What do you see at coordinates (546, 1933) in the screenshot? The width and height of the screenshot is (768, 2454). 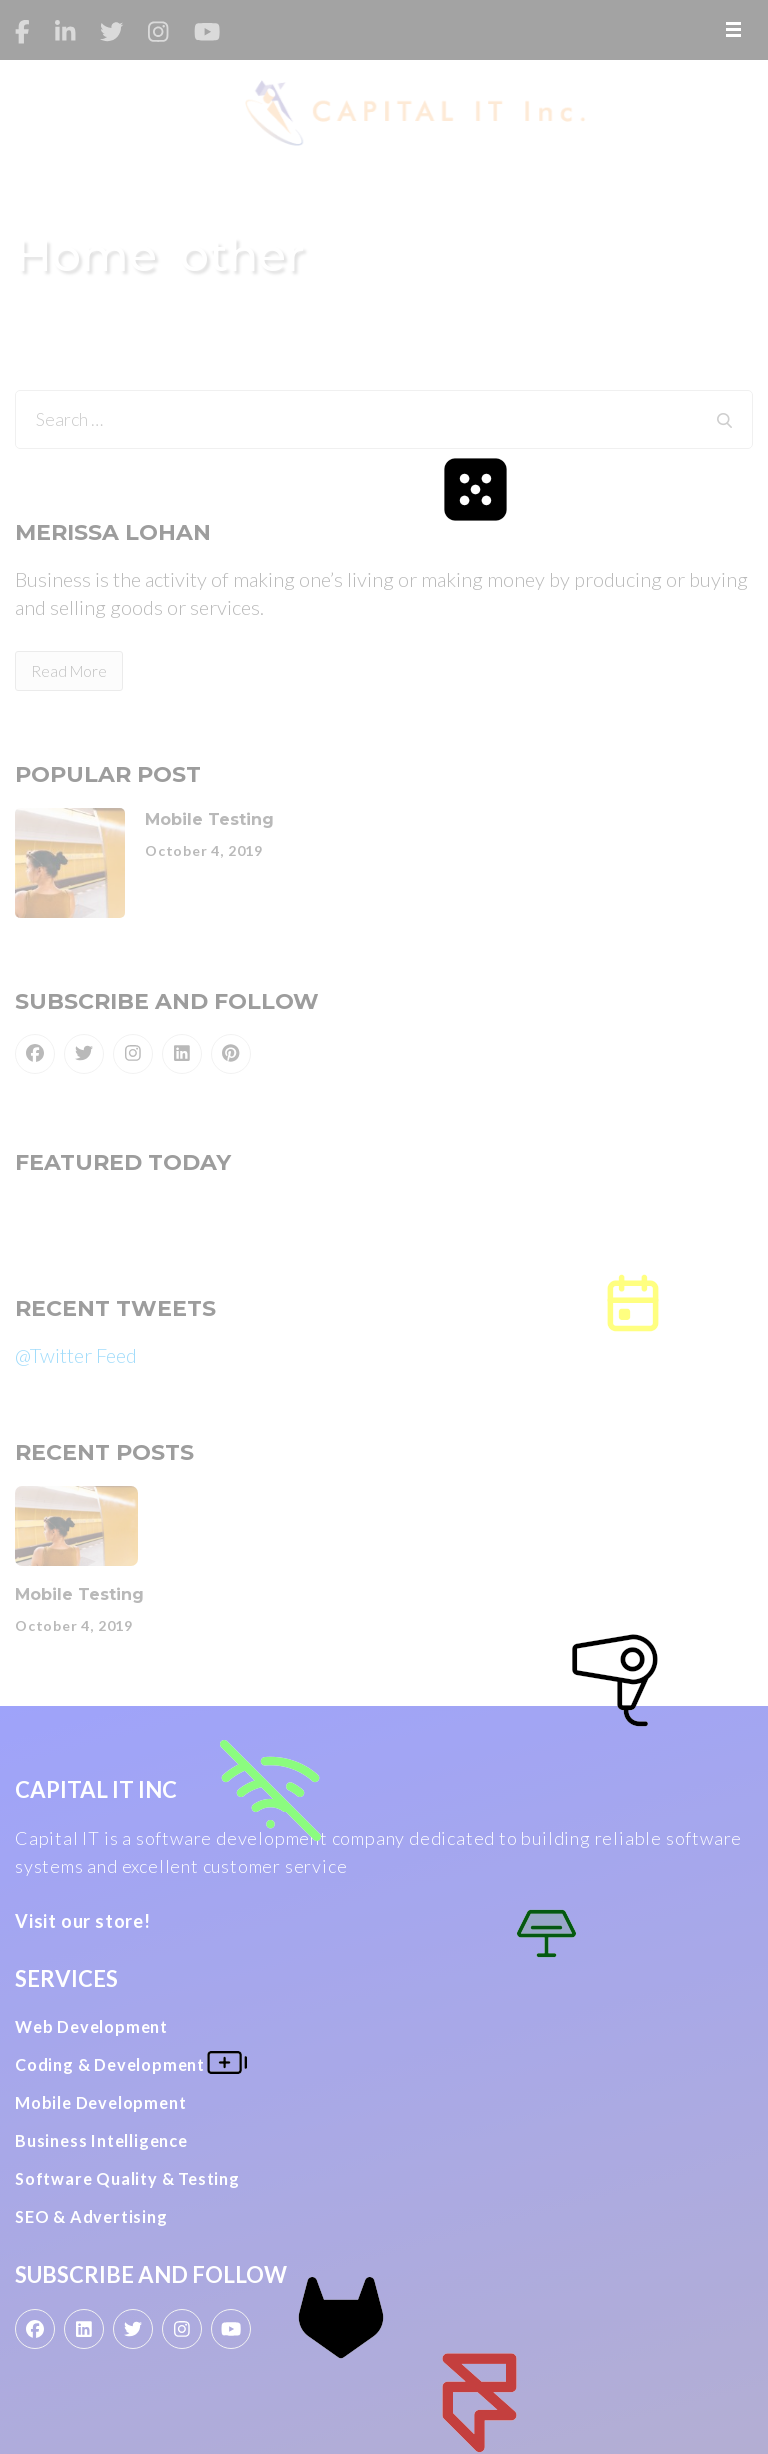 I see `access presentation or speaker mode` at bounding box center [546, 1933].